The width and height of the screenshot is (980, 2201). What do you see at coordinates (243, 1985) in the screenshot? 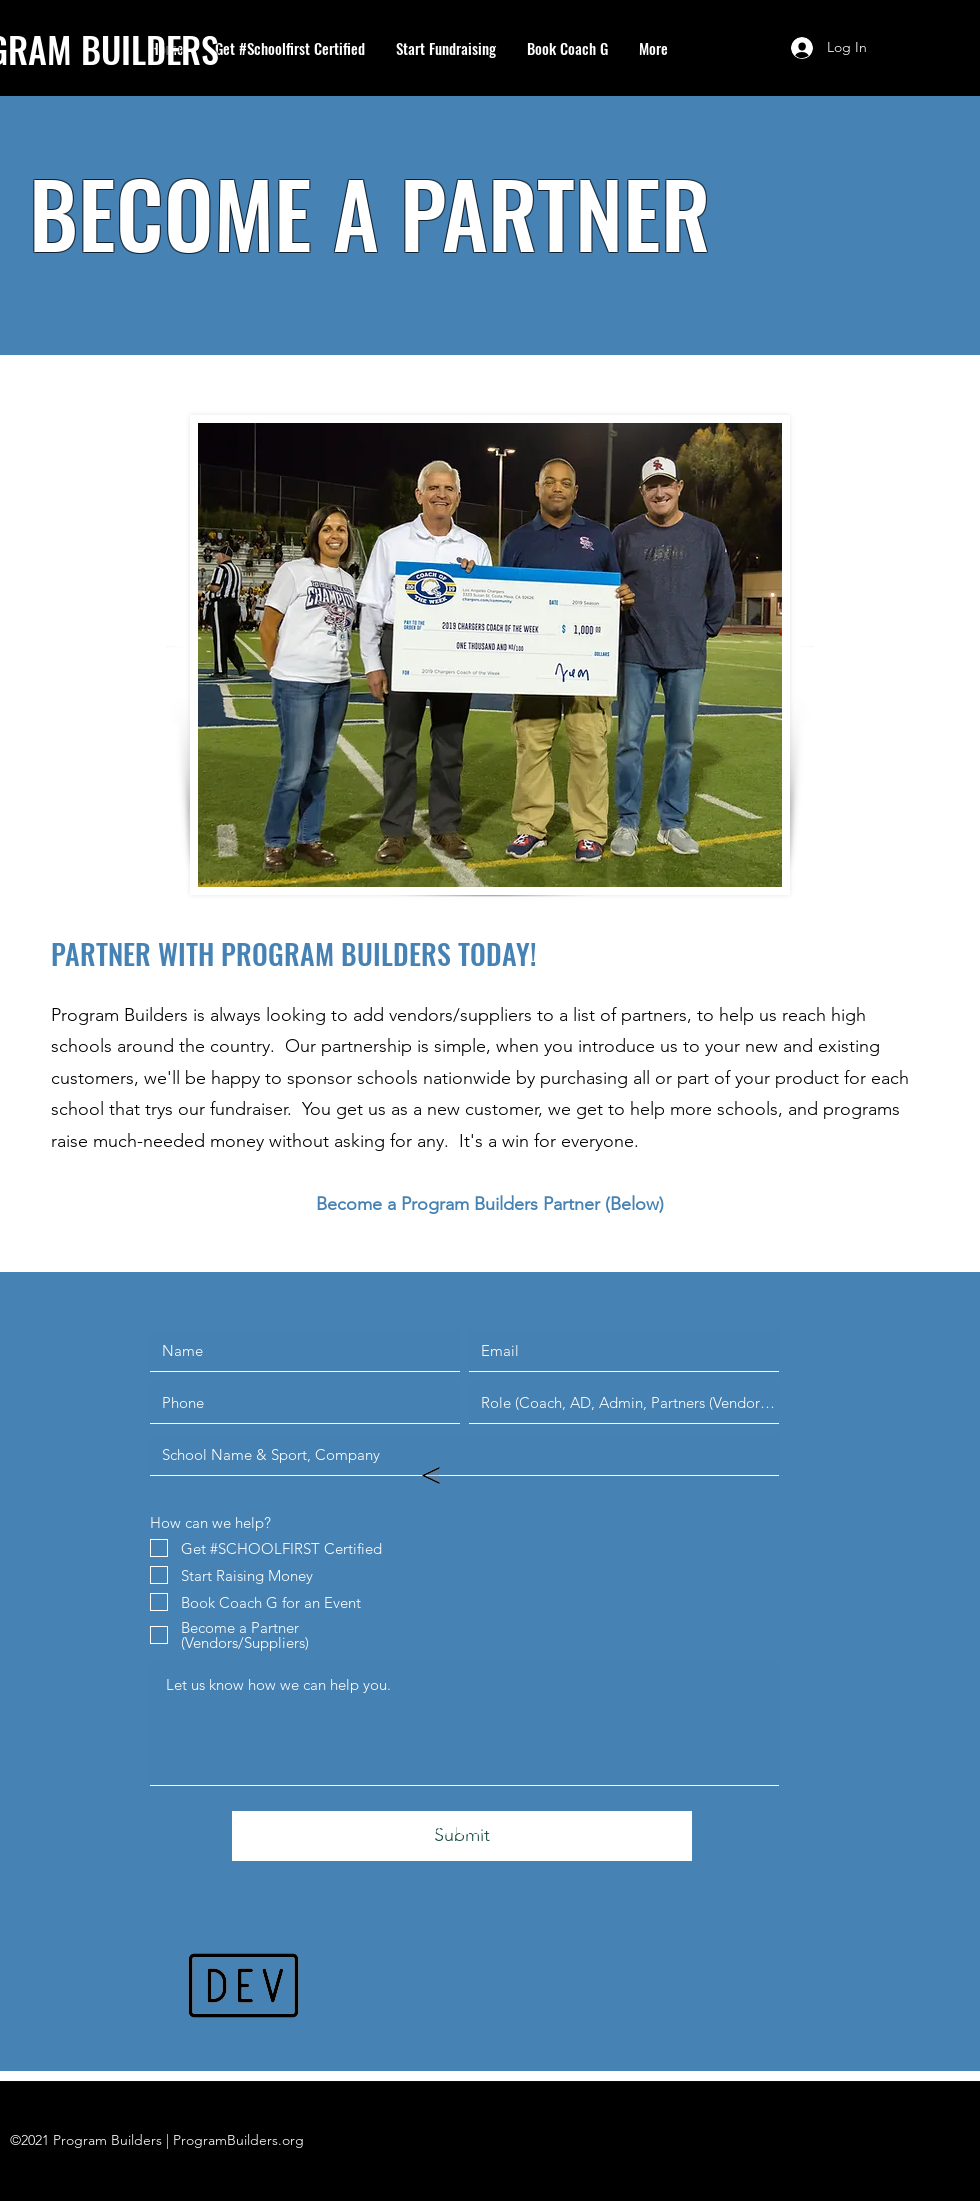
I see `visit dev.to community profile` at bounding box center [243, 1985].